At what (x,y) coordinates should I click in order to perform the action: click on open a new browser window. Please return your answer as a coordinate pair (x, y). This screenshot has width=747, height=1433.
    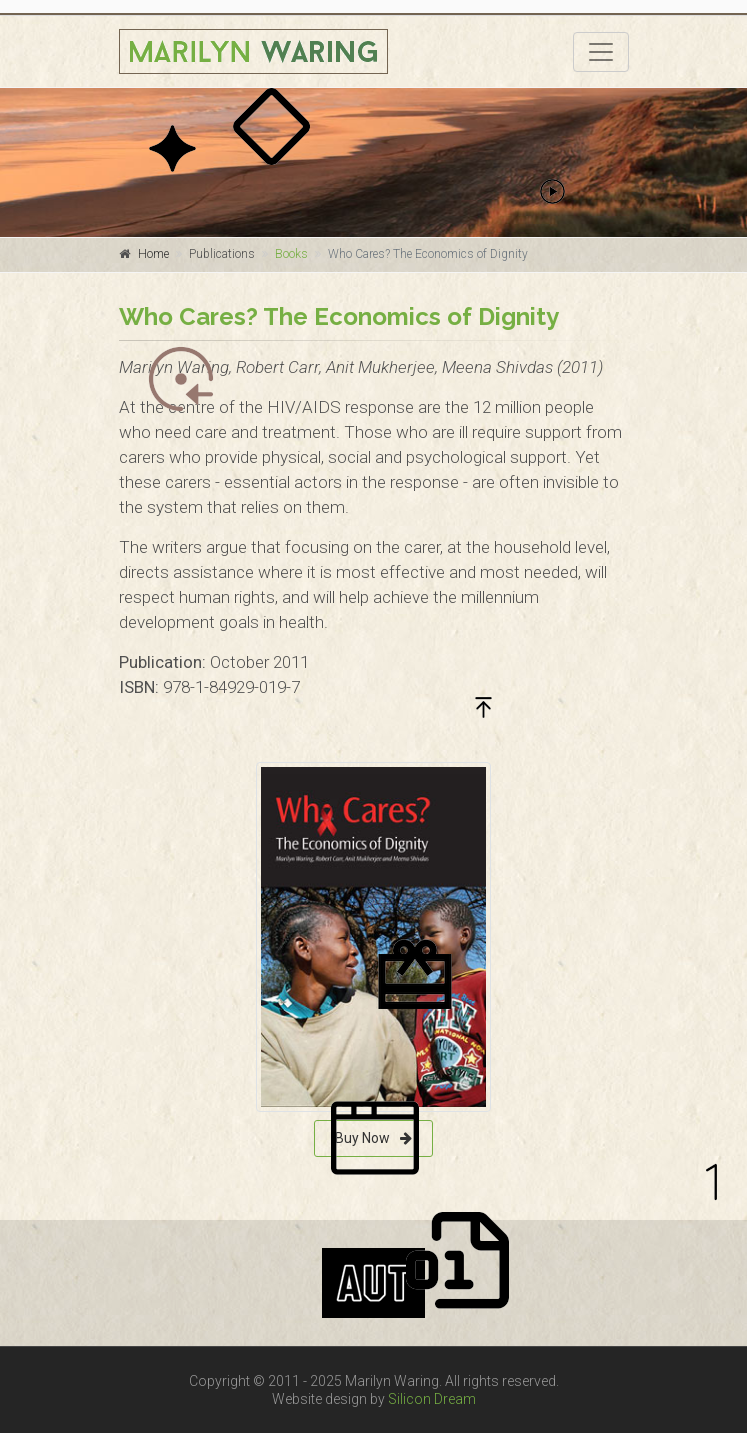
    Looking at the image, I should click on (375, 1138).